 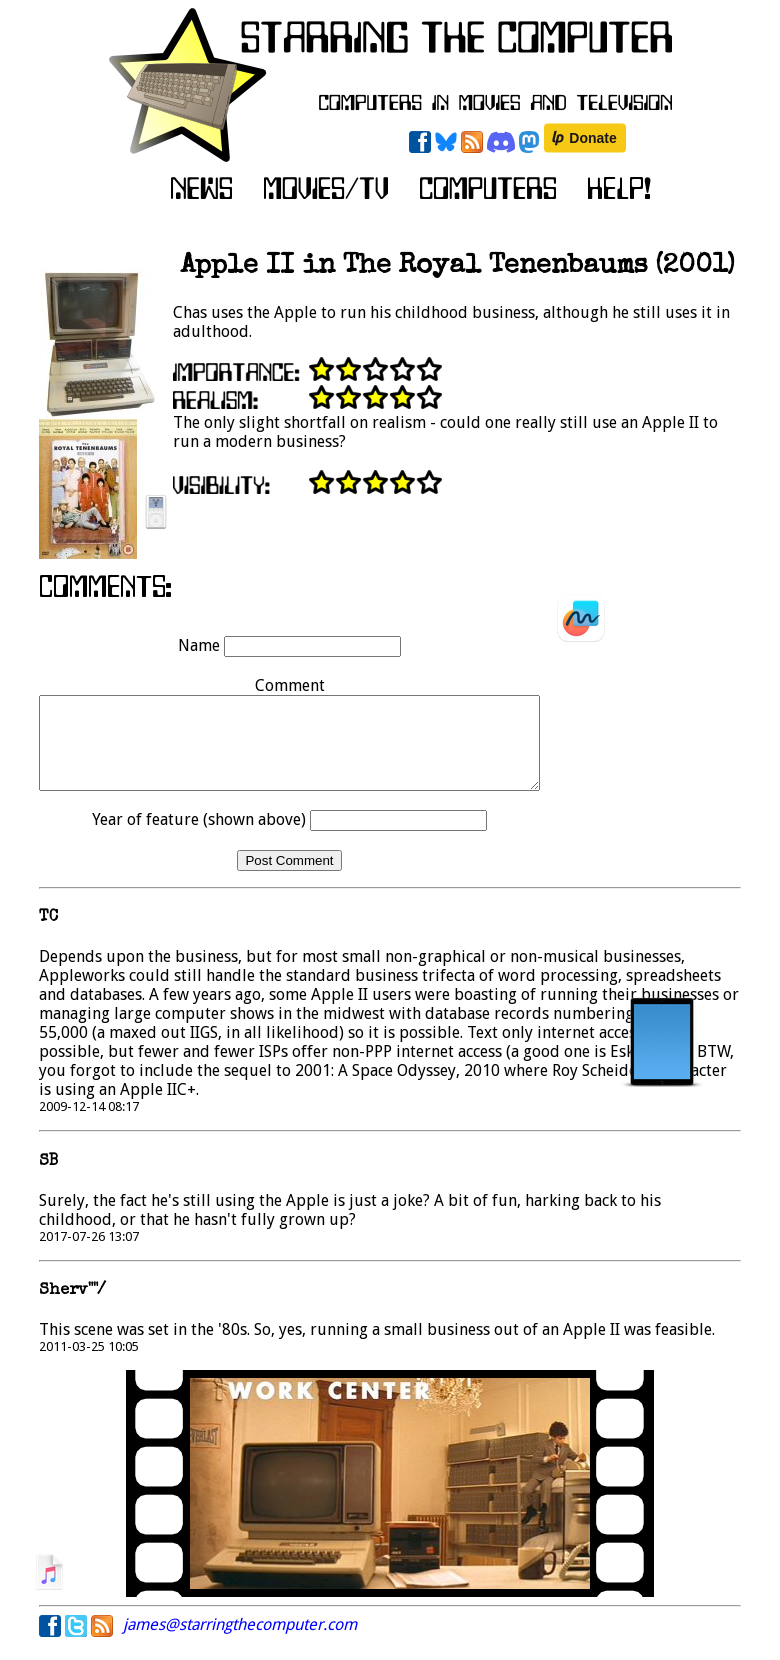 I want to click on open freeform app for collaborative brainstorming, so click(x=581, y=618).